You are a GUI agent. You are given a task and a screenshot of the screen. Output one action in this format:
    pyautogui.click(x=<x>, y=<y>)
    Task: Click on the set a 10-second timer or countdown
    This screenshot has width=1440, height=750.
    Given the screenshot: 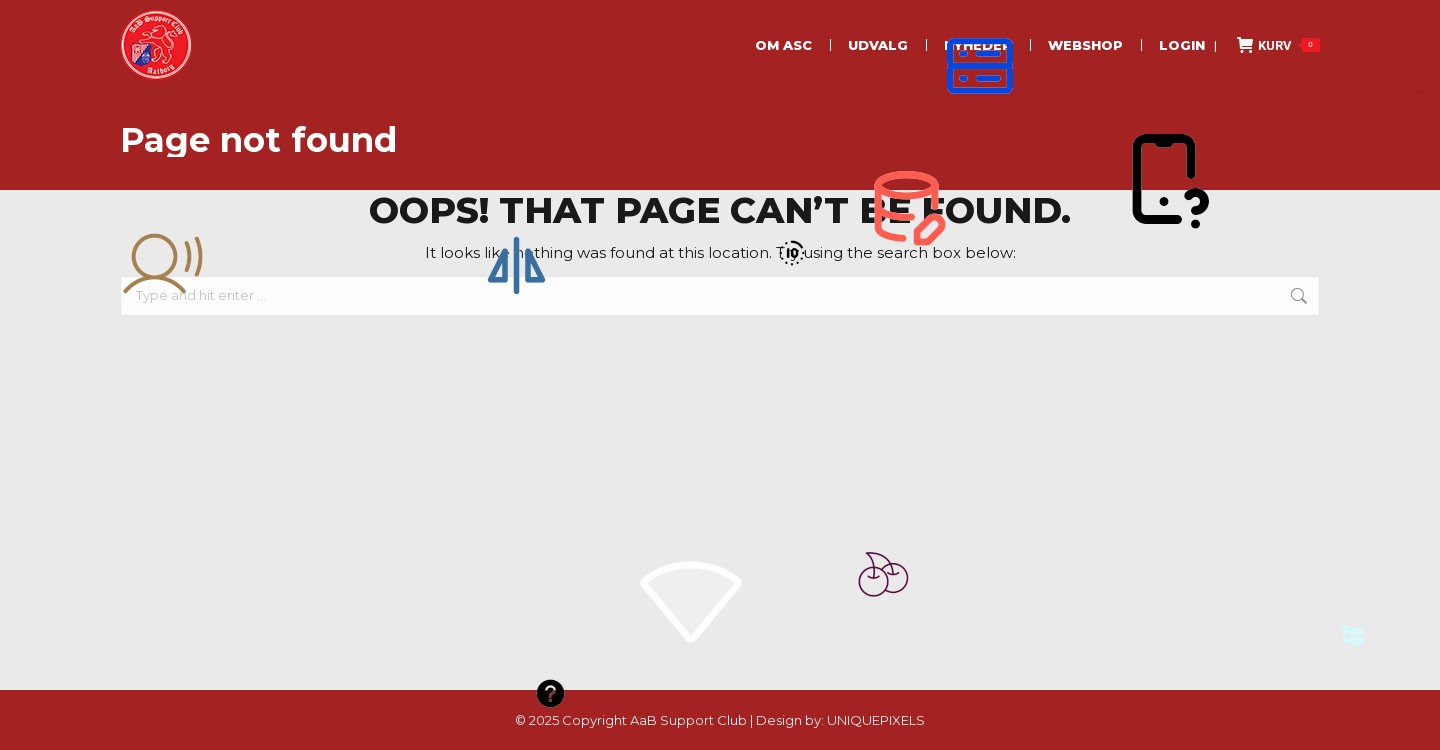 What is the action you would take?
    pyautogui.click(x=792, y=253)
    